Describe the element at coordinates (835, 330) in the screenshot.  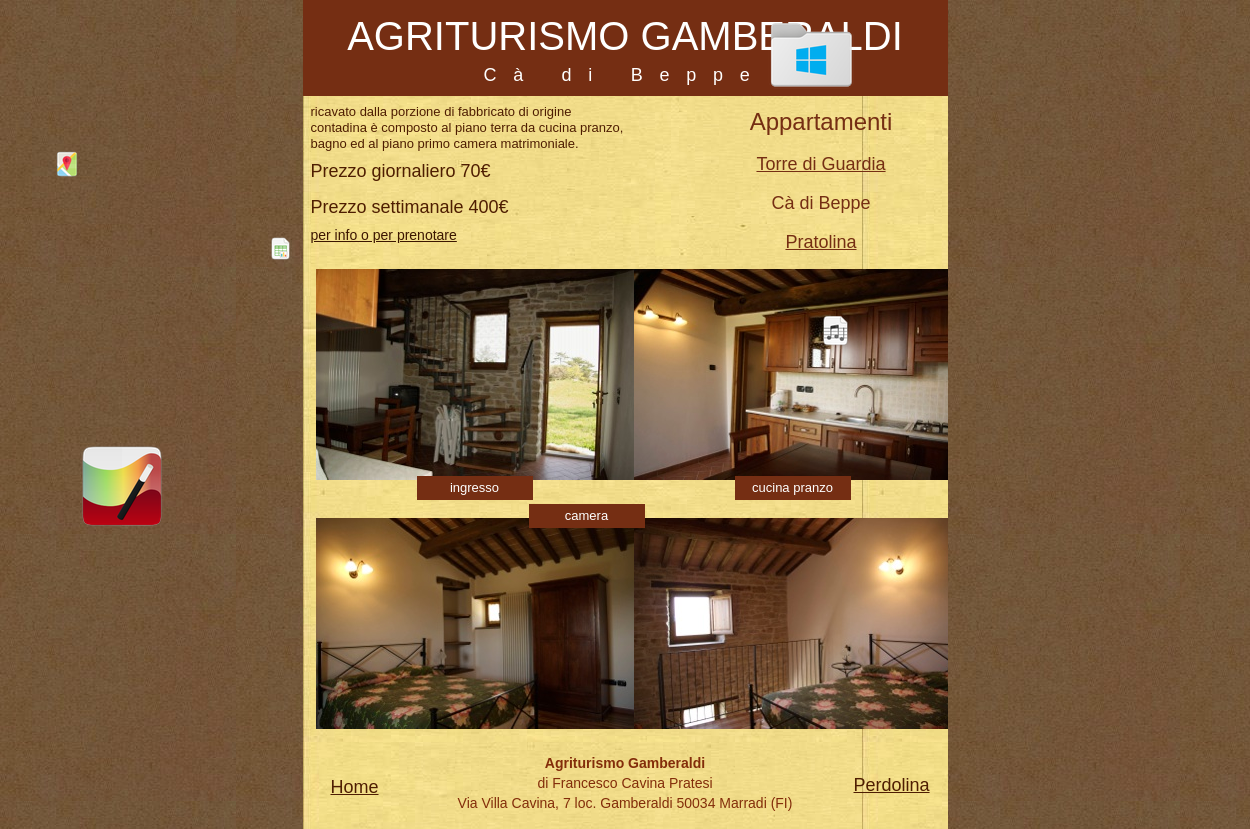
I see `open a lilypond music notation file` at that location.